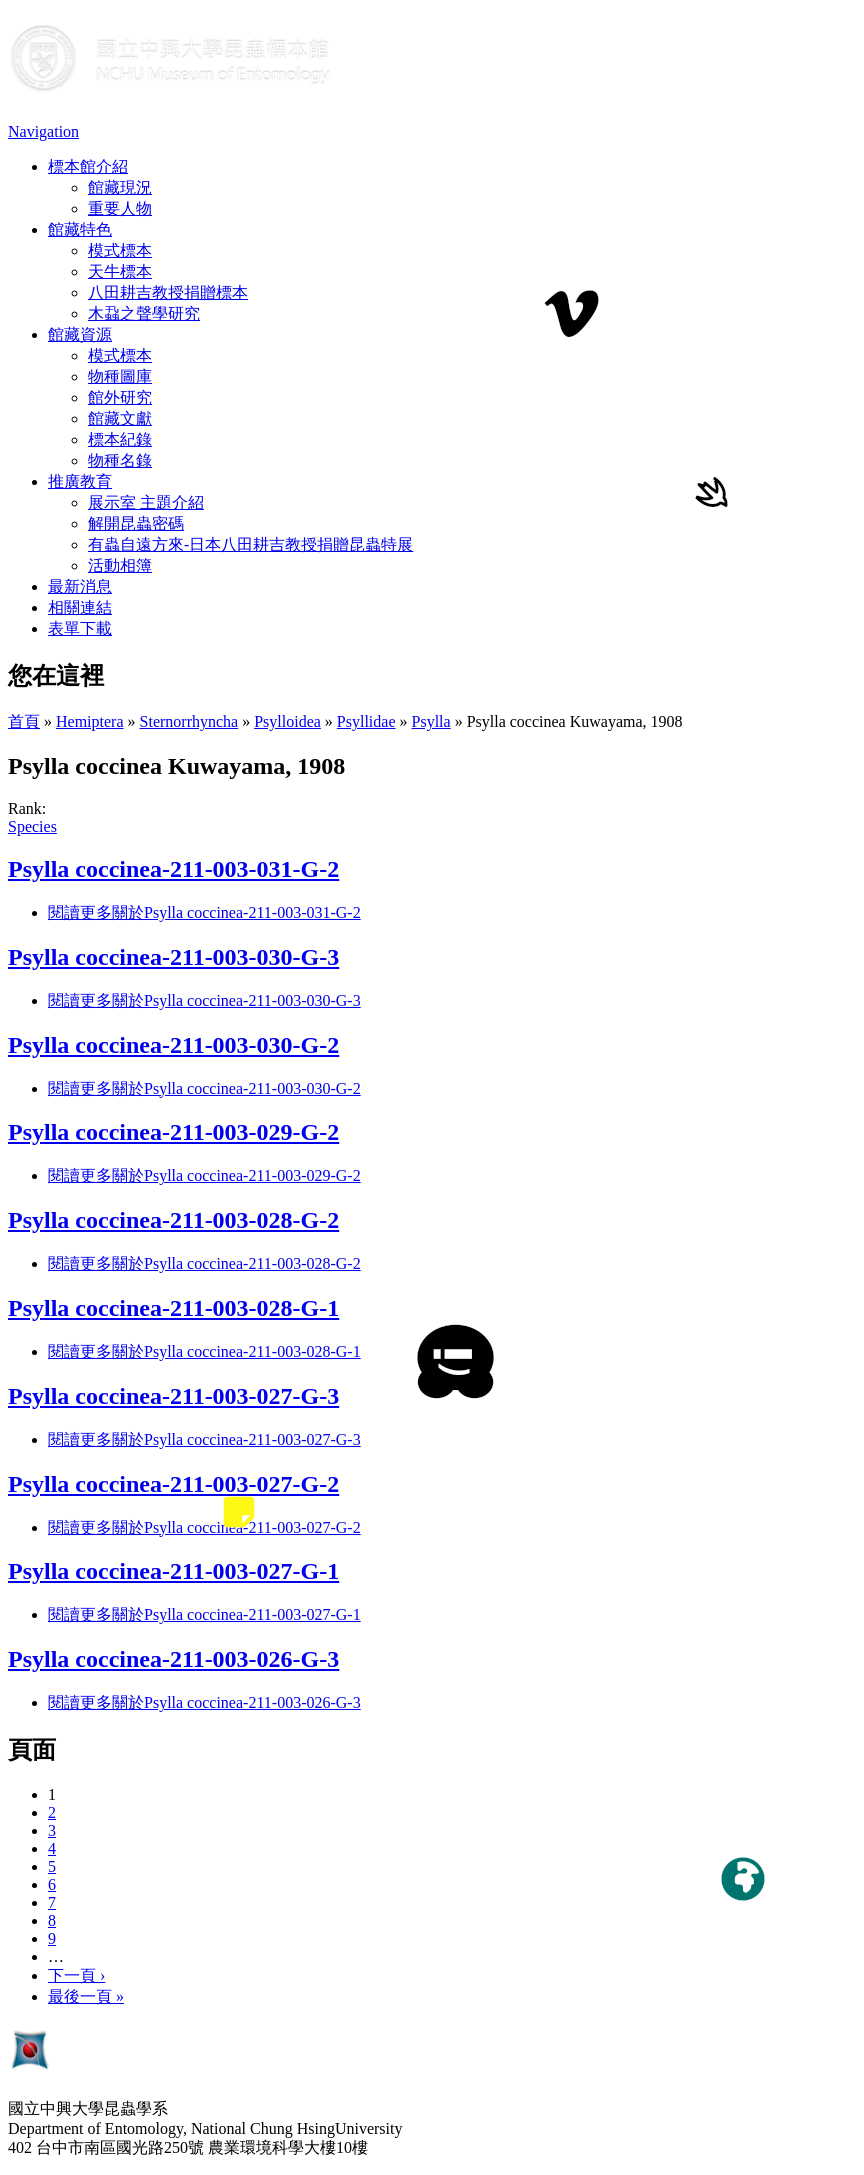 This screenshot has width=864, height=2175. I want to click on swift programming language logo, so click(711, 492).